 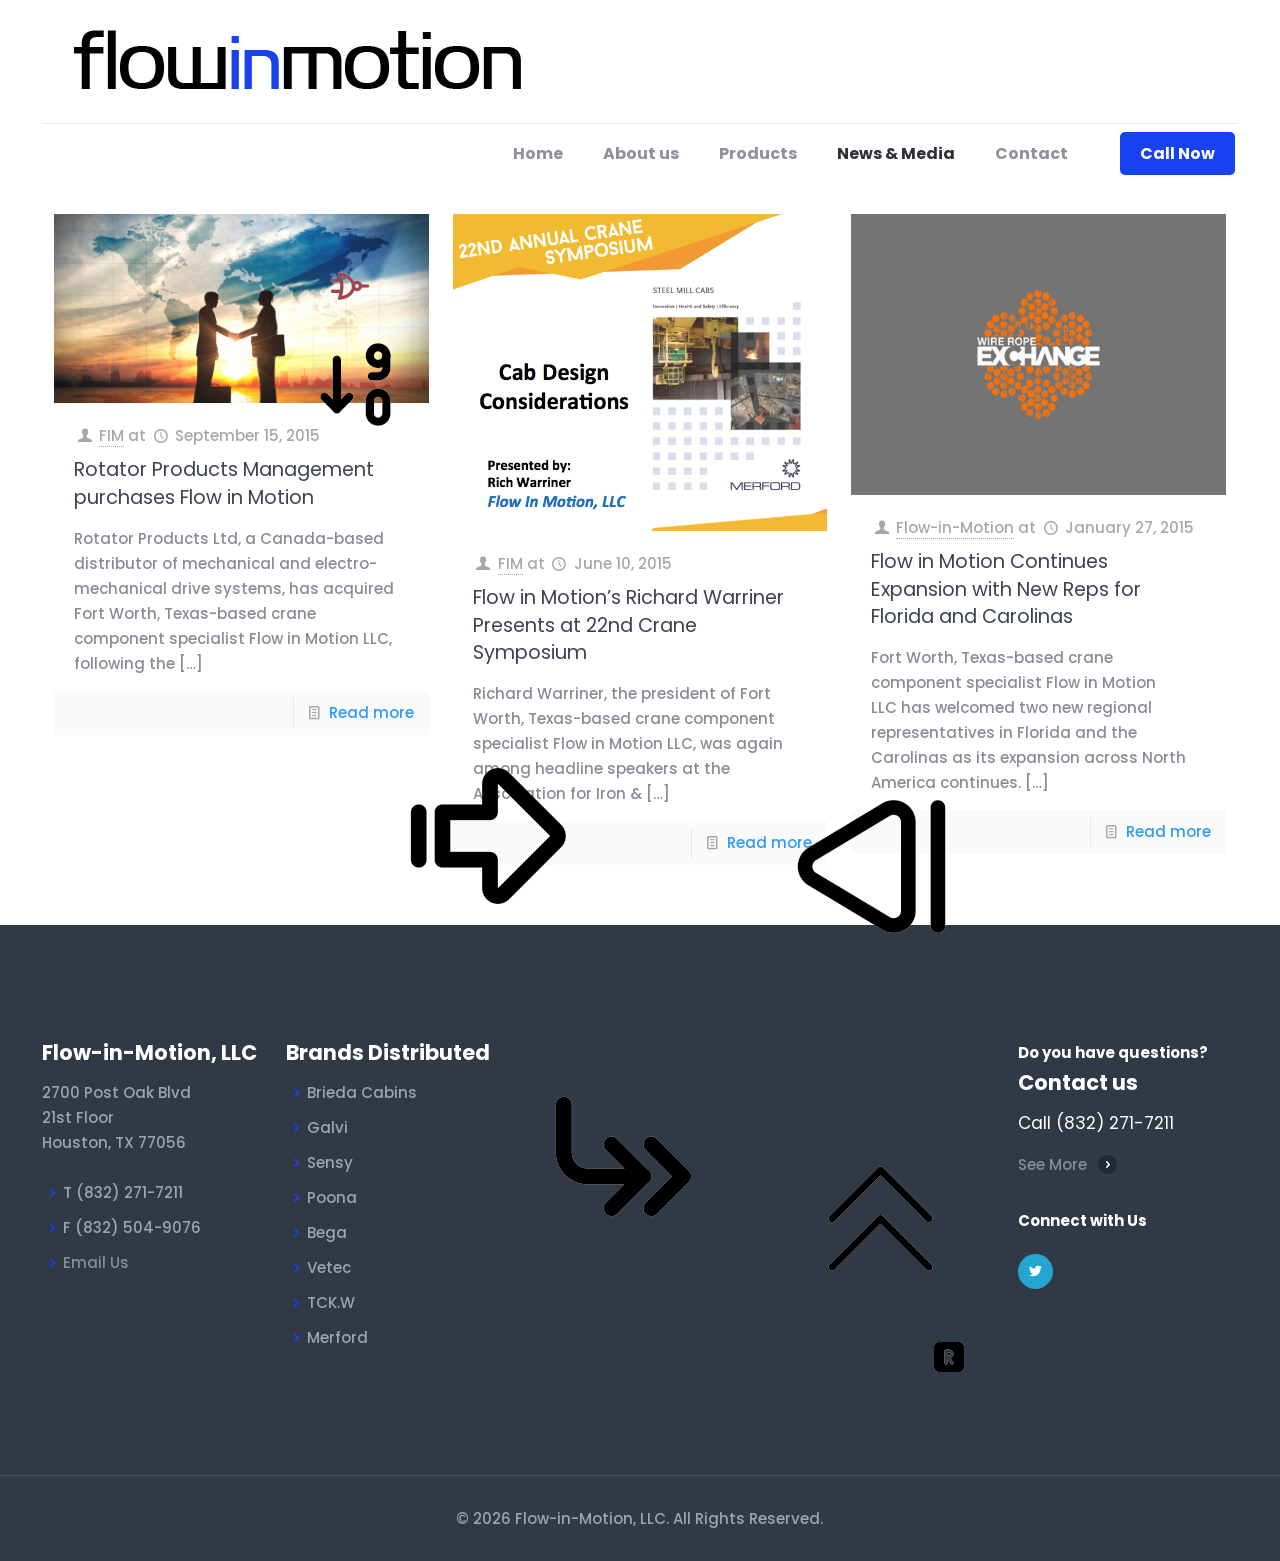 I want to click on NOR logic gate symbol for circuit diagrams, so click(x=350, y=286).